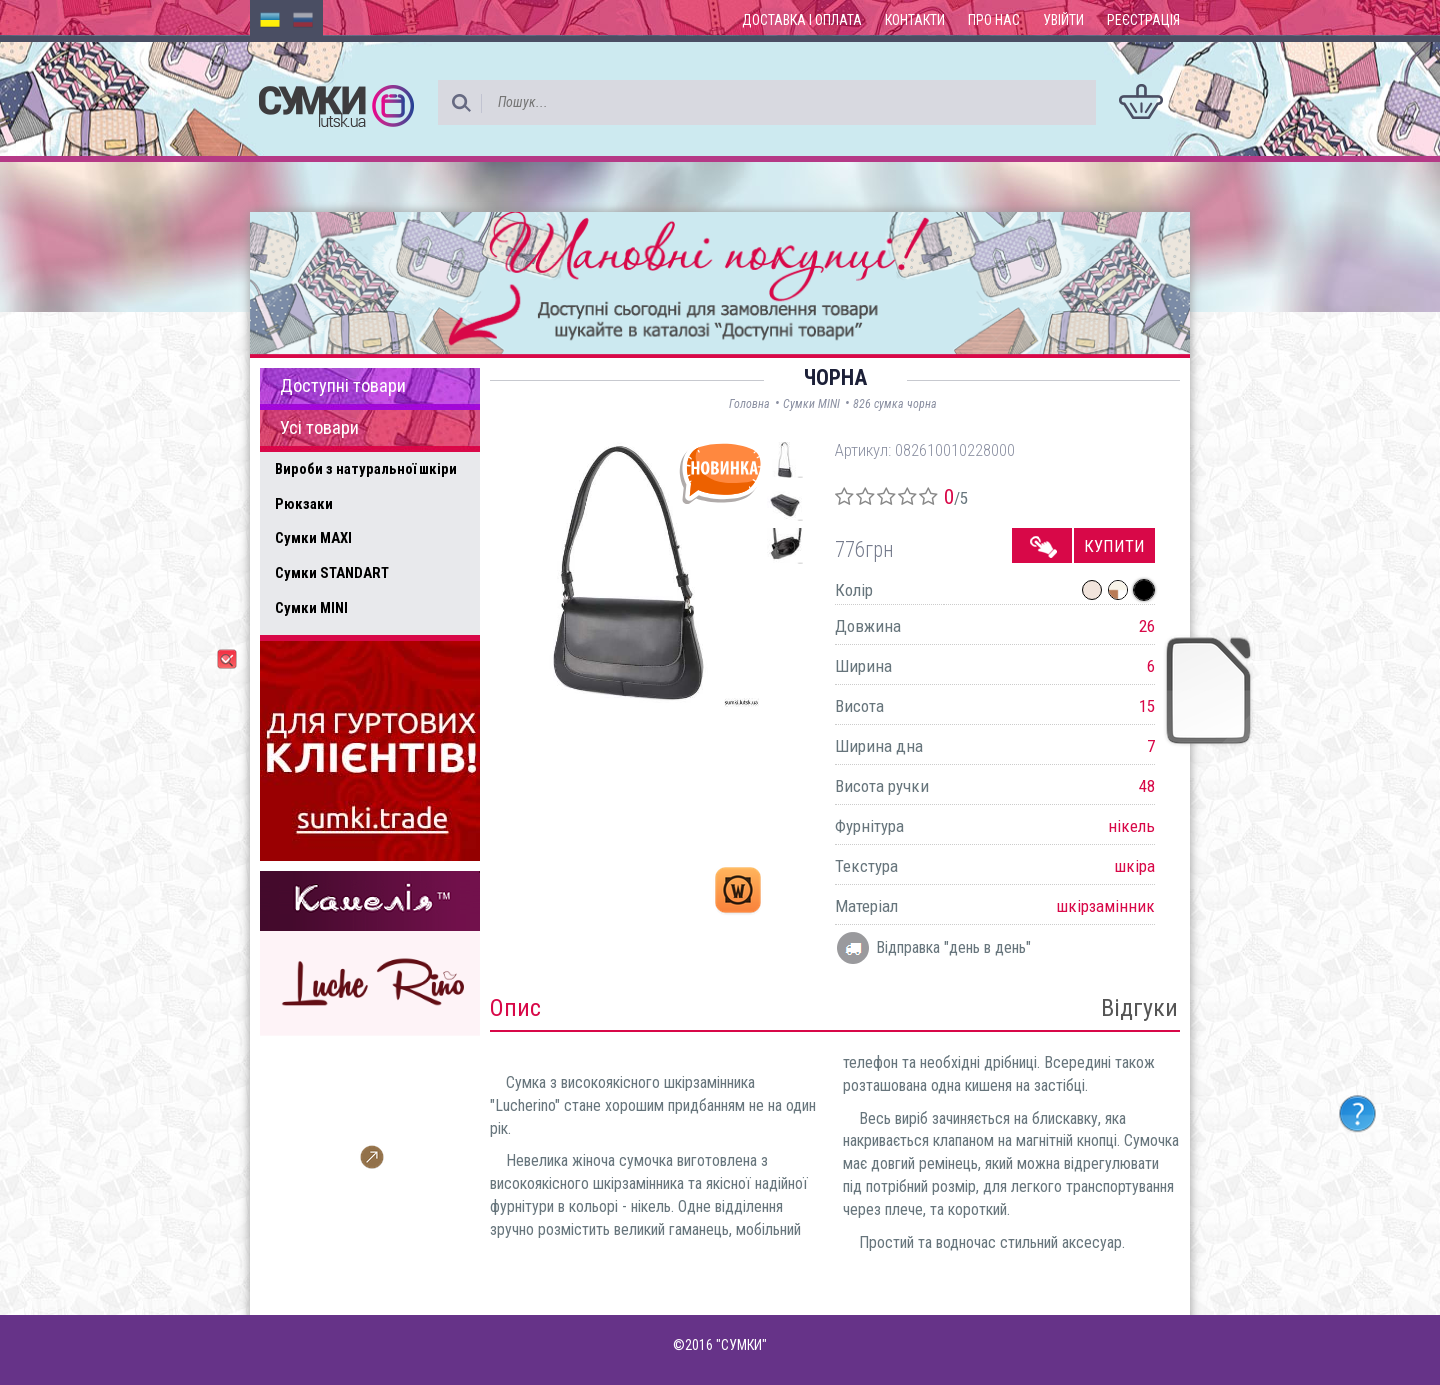 The width and height of the screenshot is (1440, 1385). I want to click on open system configuration settings, so click(227, 659).